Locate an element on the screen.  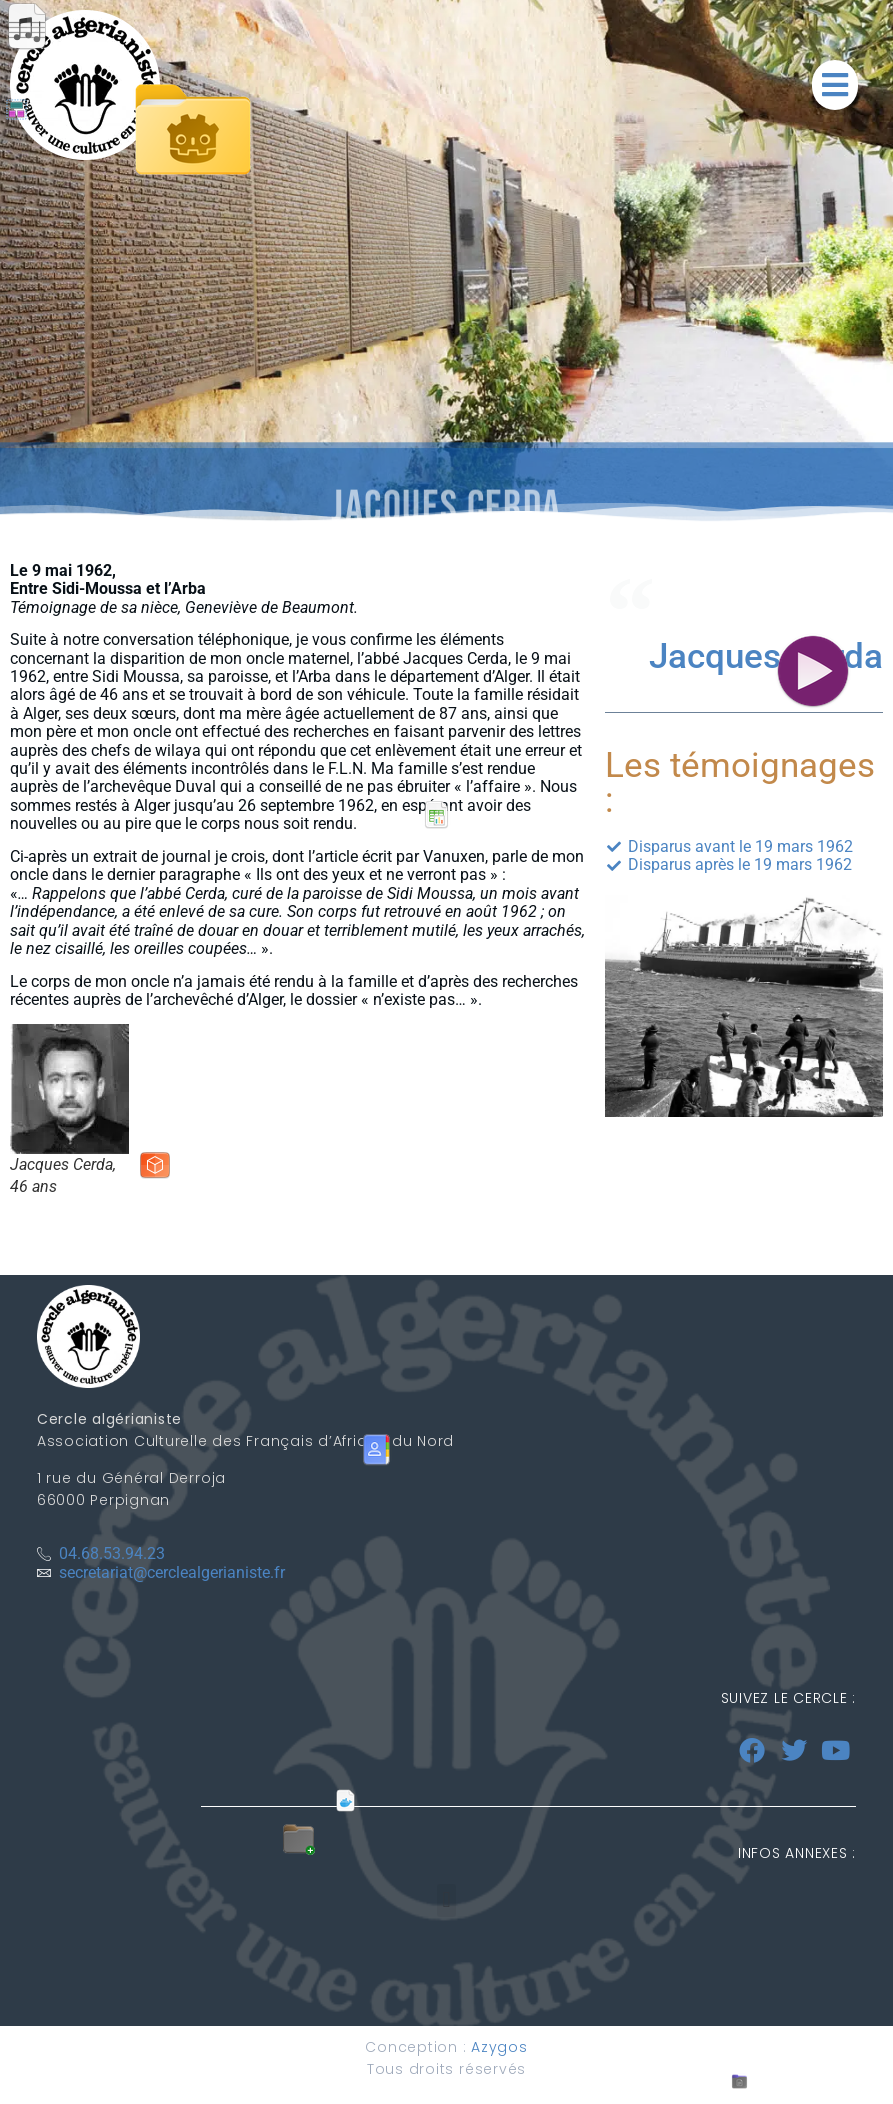
create a new folder is located at coordinates (298, 1838).